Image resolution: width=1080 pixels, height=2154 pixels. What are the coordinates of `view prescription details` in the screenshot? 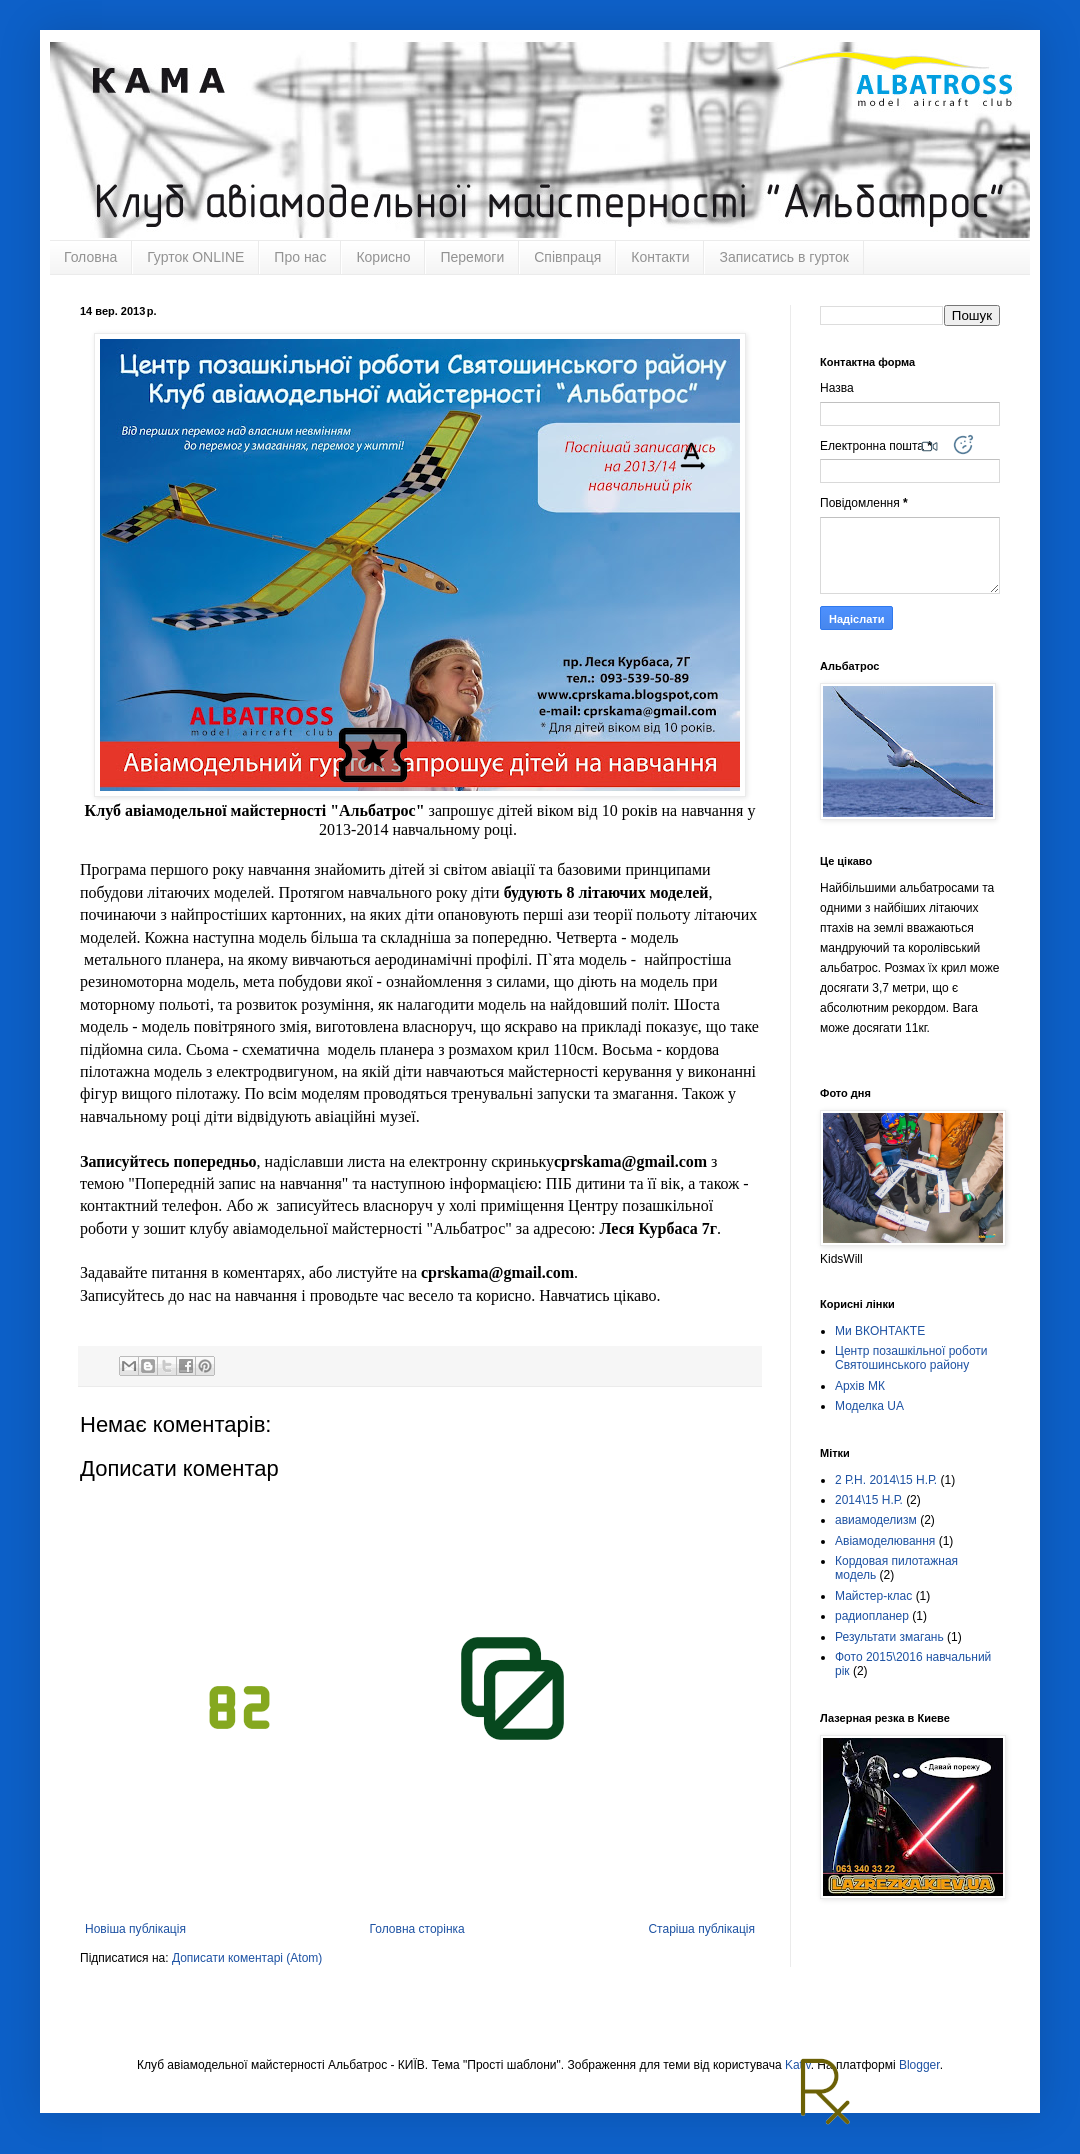 It's located at (822, 2091).